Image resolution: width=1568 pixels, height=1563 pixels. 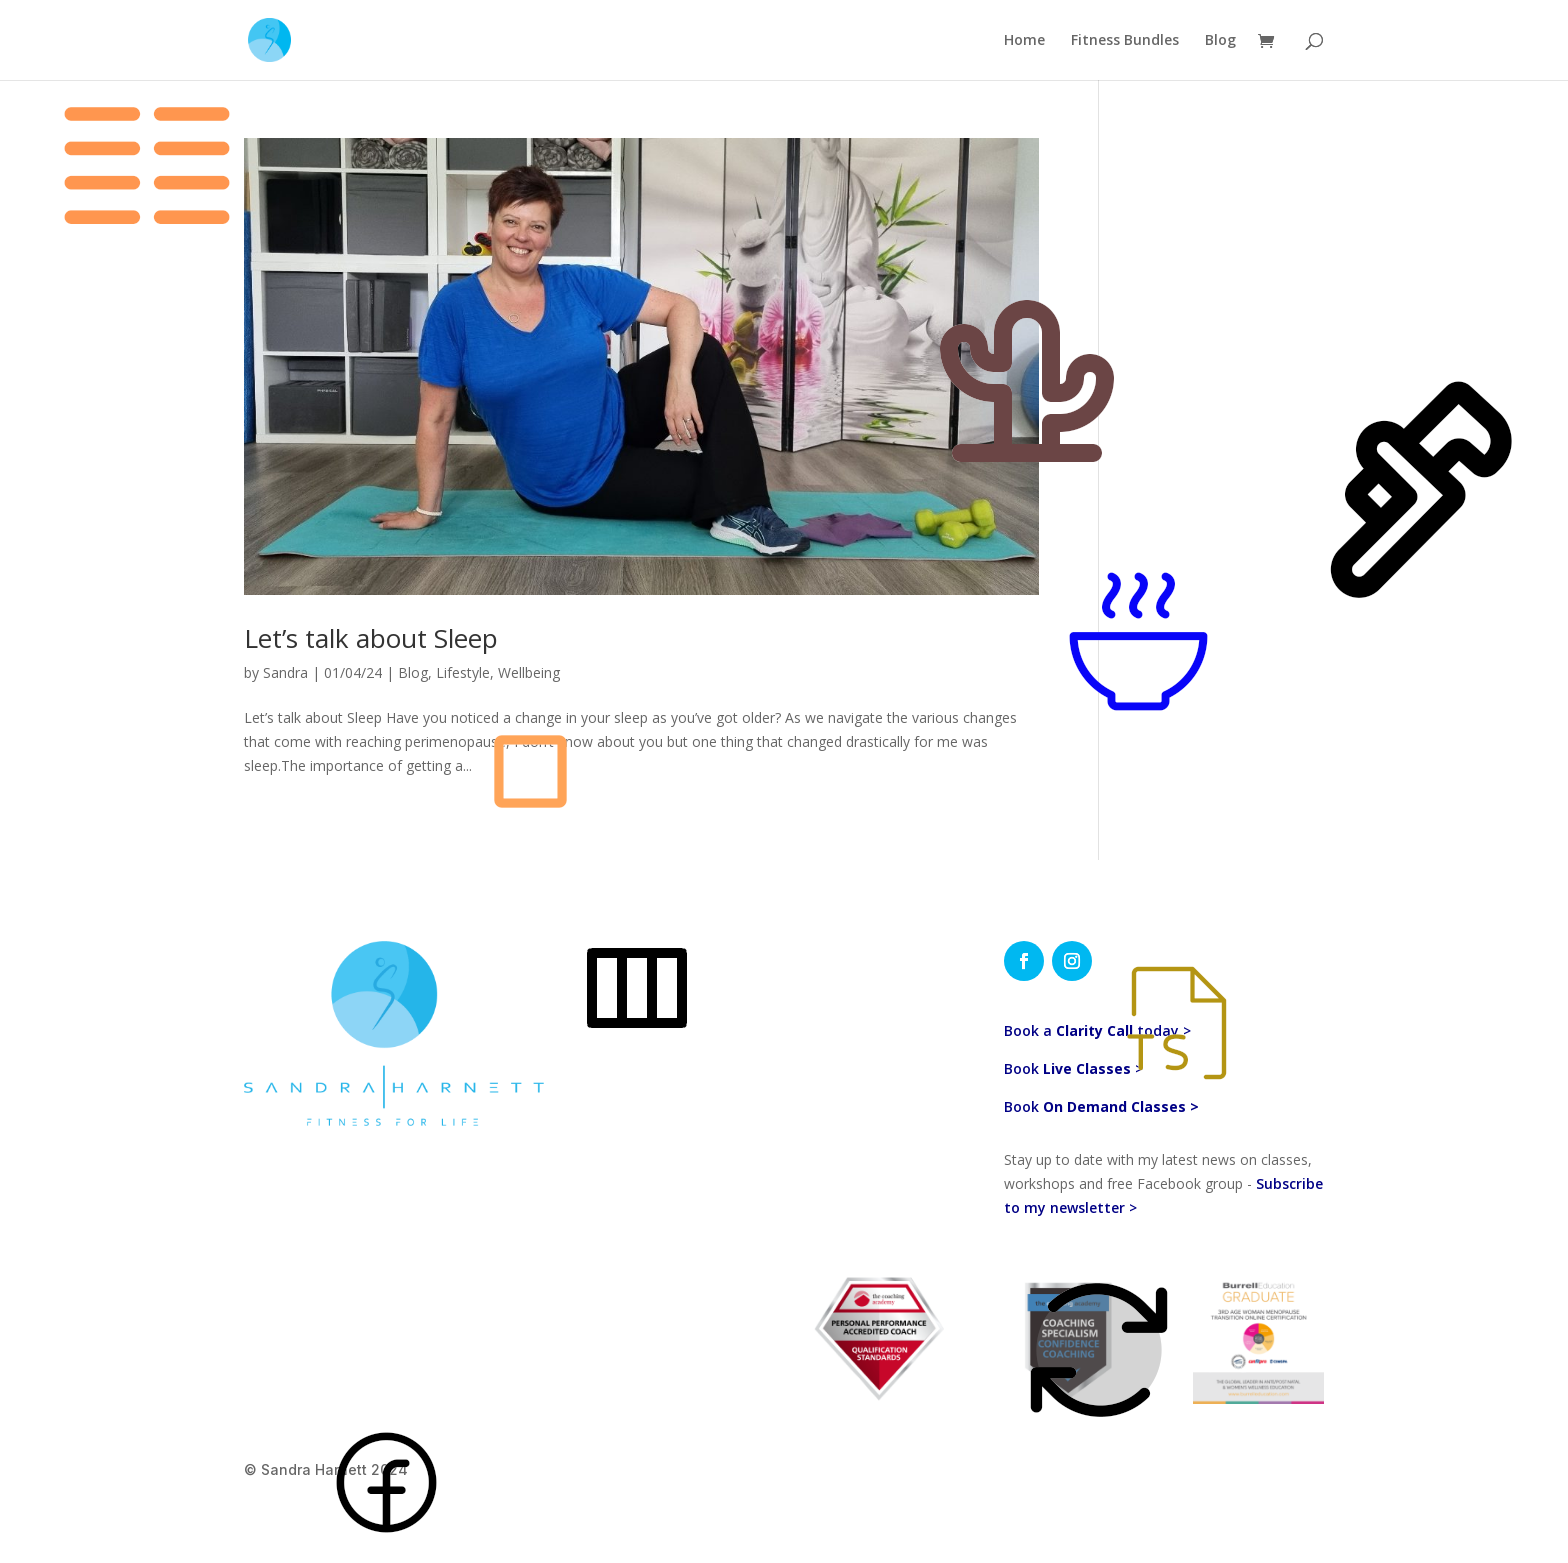 I want to click on link to Facebook profile or page, so click(x=386, y=1482).